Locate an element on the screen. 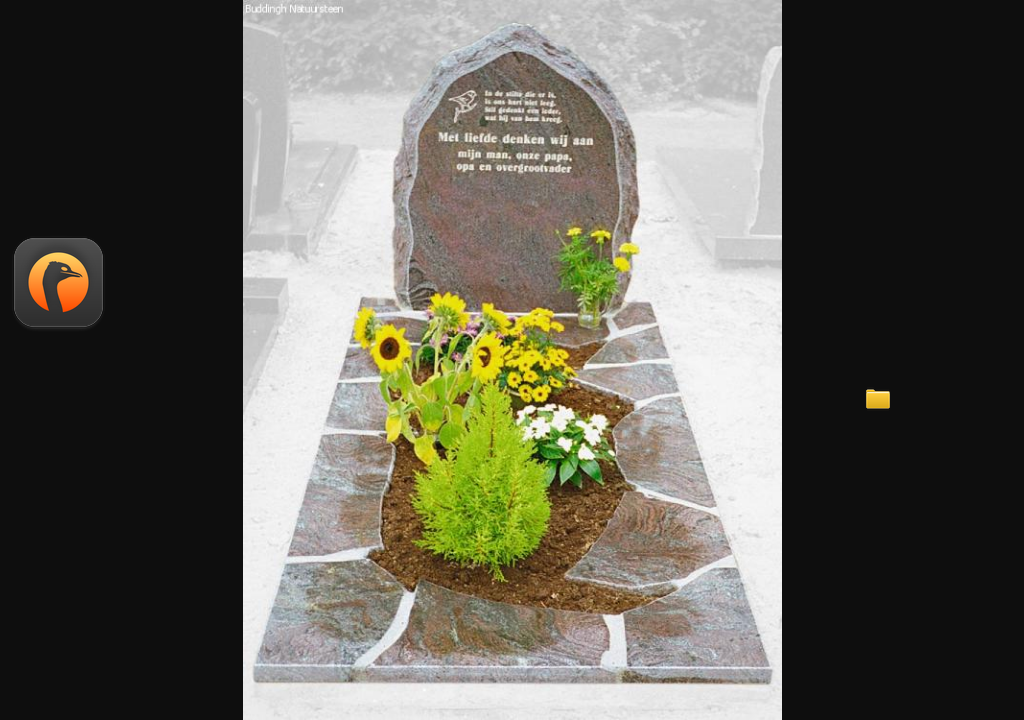 This screenshot has width=1024, height=720. open folder to view files is located at coordinates (878, 399).